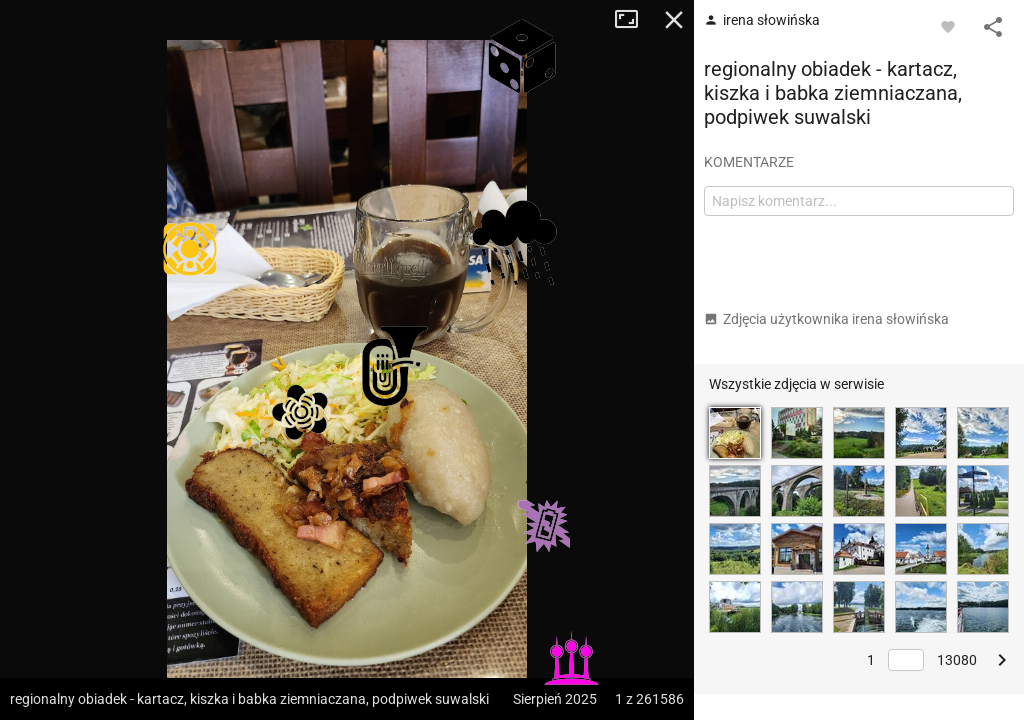  I want to click on indicates rainy weather conditions, so click(514, 242).